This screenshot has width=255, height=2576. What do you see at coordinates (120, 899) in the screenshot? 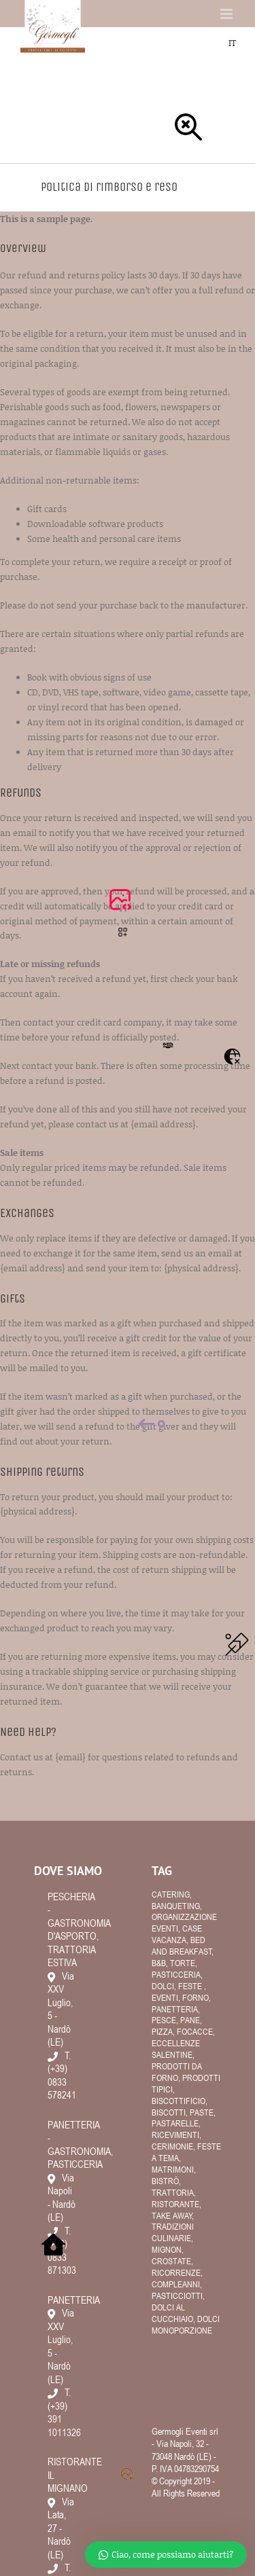
I see `view or edit image source code` at bounding box center [120, 899].